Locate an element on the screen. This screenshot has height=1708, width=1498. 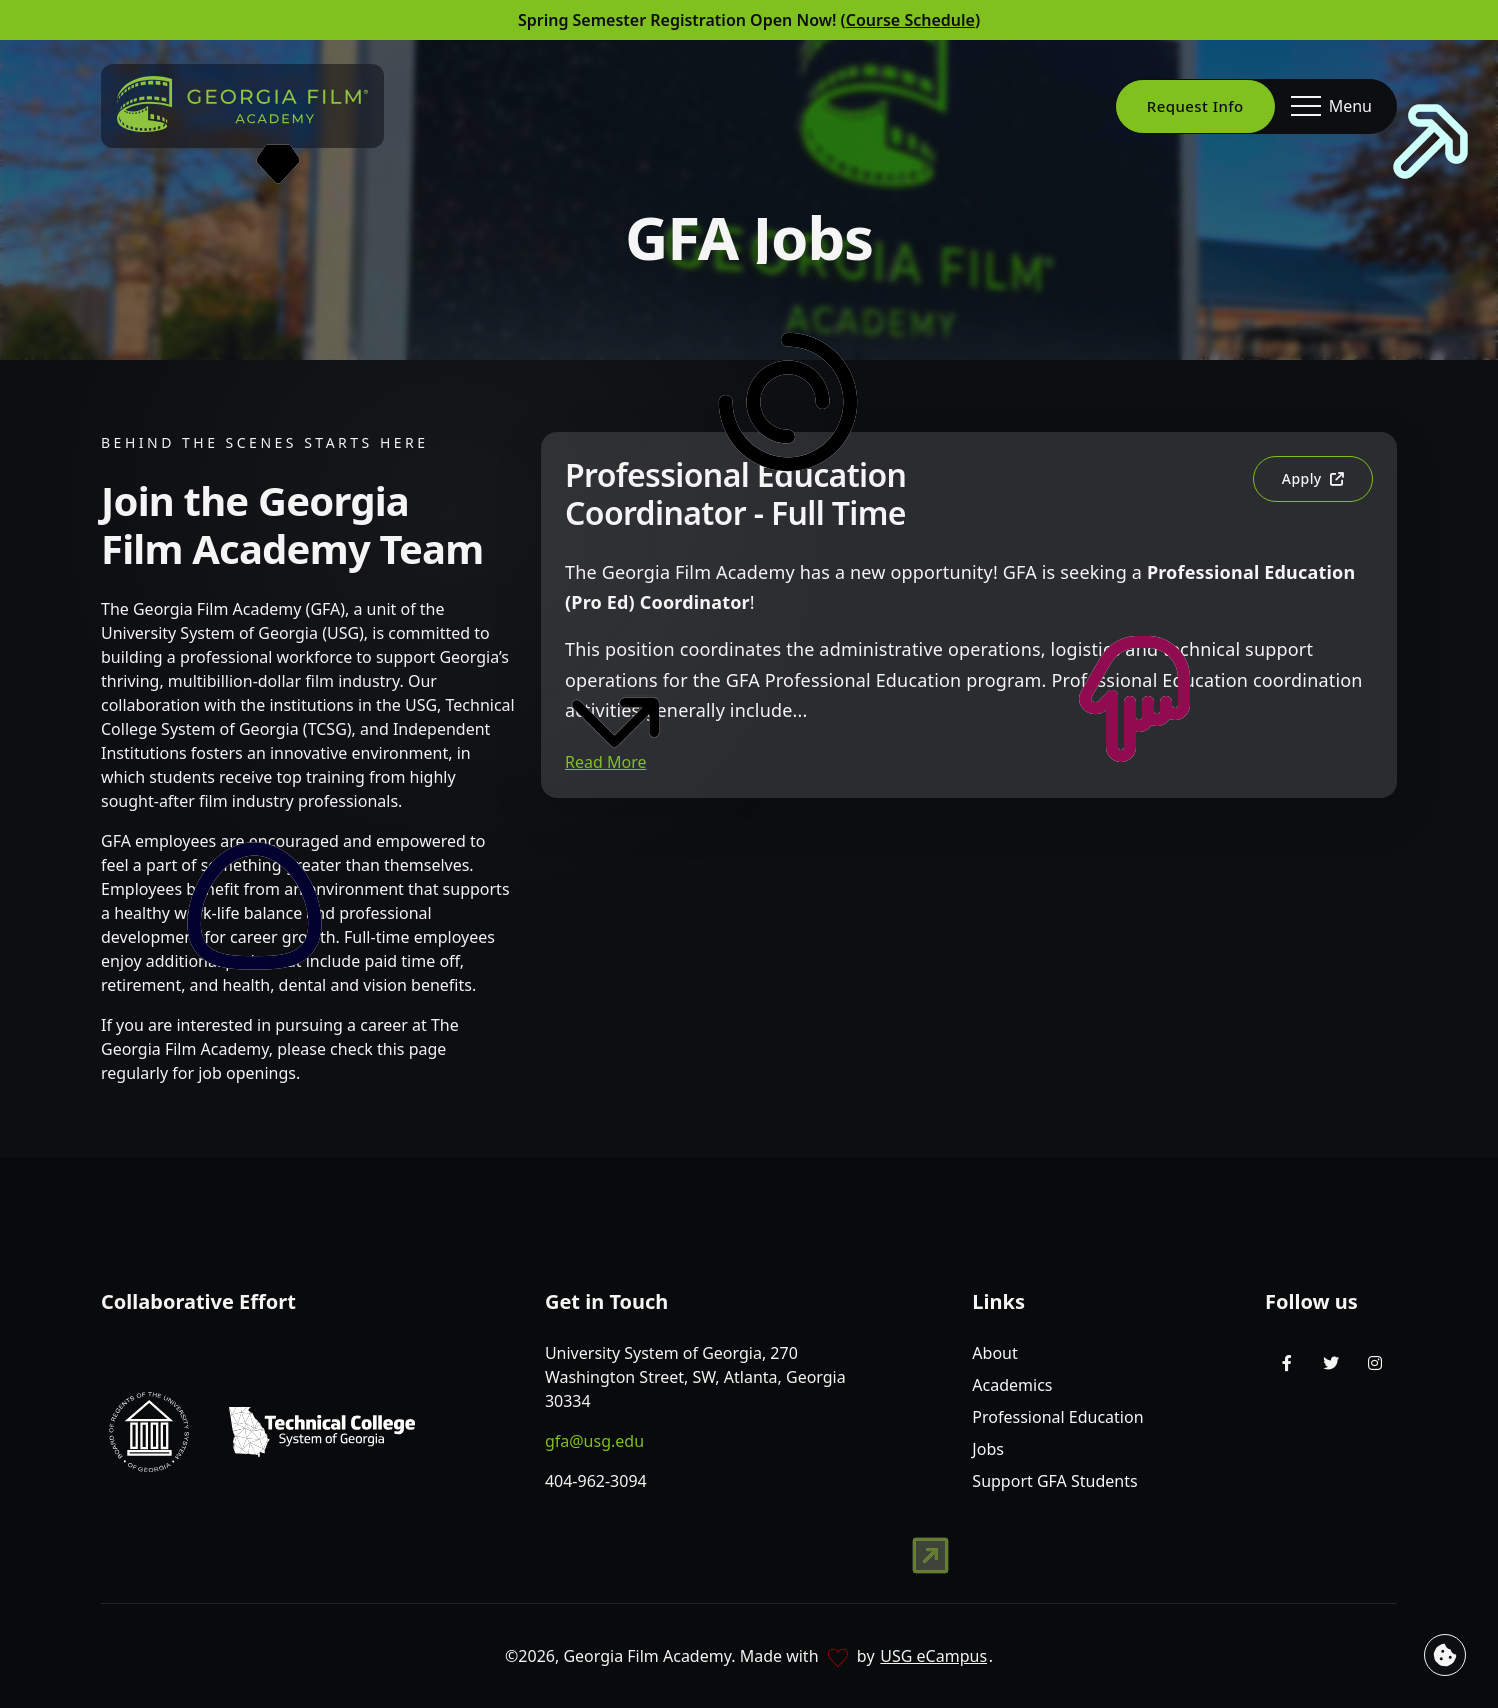
indicates a missed outgoing call is located at coordinates (614, 722).